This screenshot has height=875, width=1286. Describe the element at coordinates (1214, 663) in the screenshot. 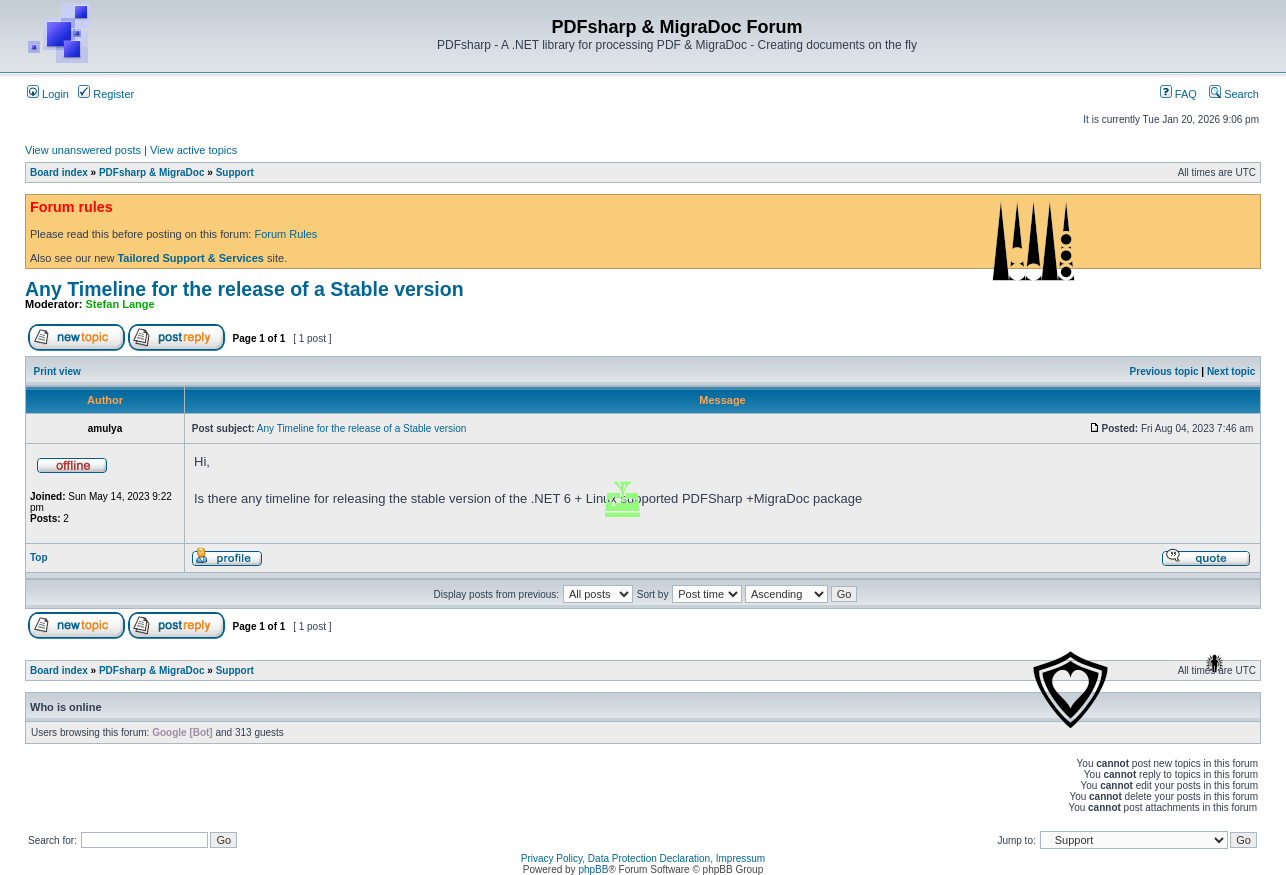

I see `activate frost aura ability` at that location.